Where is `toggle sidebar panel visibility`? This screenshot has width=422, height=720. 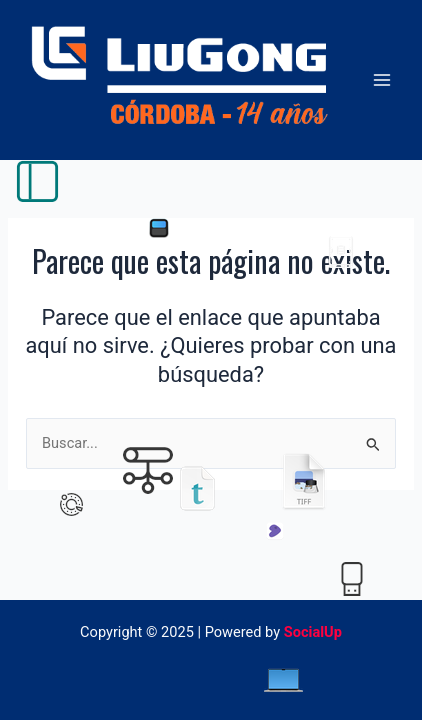
toggle sidebar panel visibility is located at coordinates (37, 181).